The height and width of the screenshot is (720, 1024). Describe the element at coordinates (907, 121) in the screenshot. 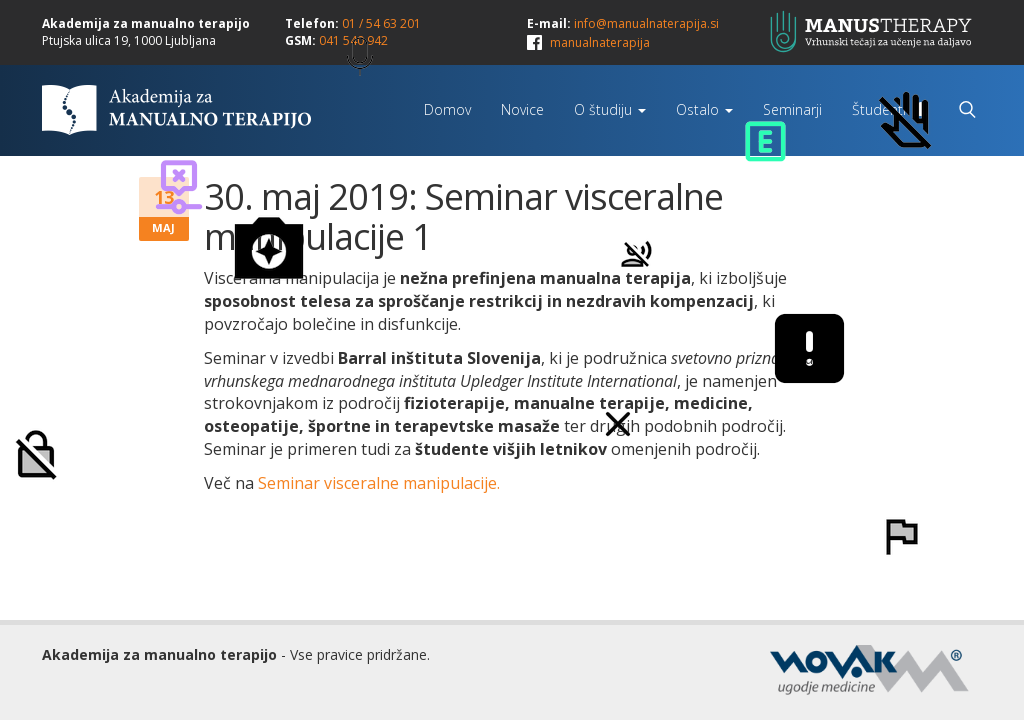

I see `do not touch or interact with this item` at that location.